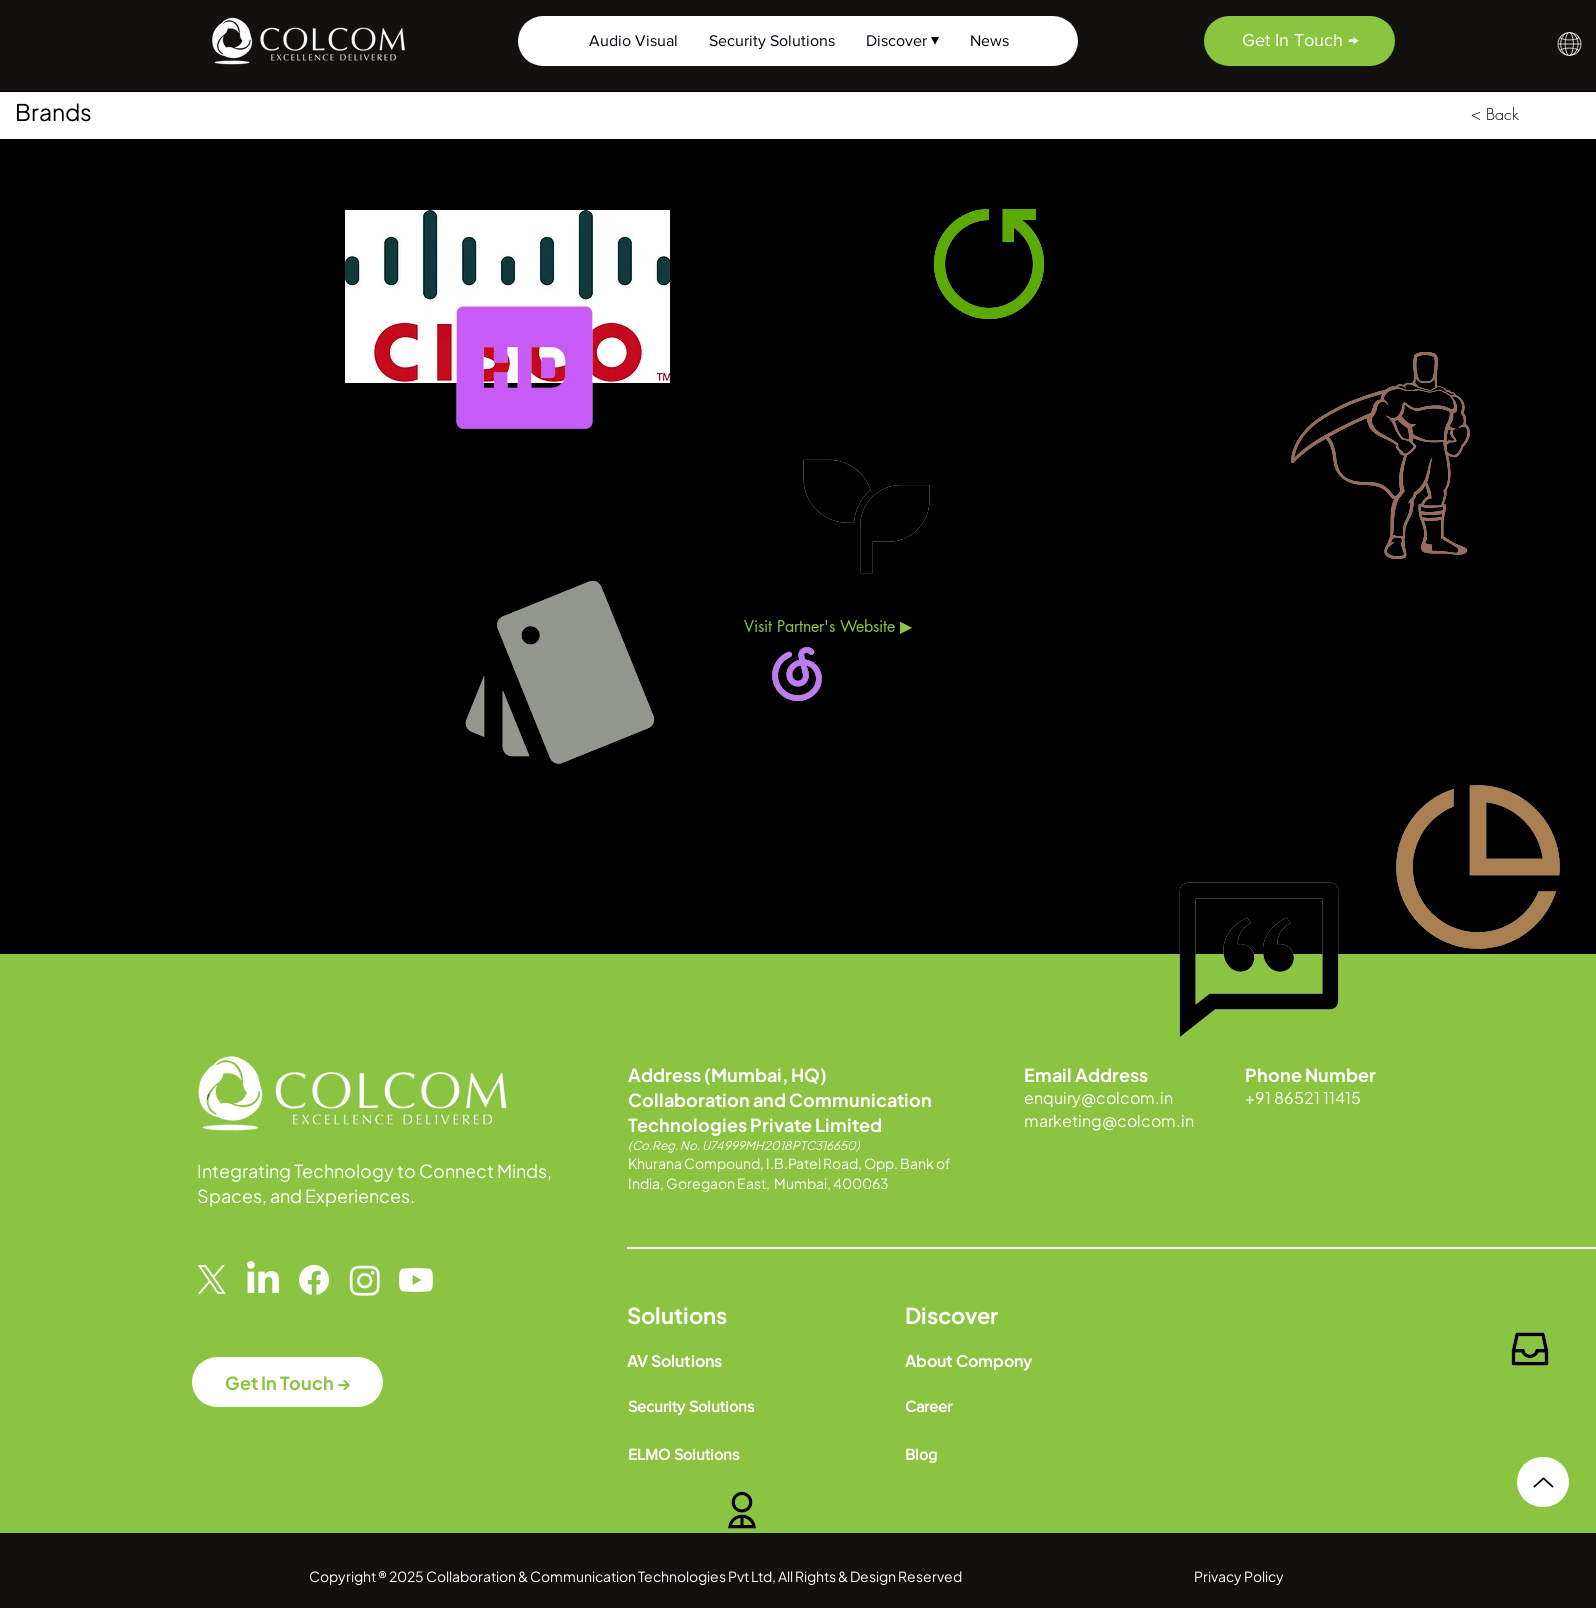  Describe the element at coordinates (742, 1511) in the screenshot. I see `view your profile` at that location.